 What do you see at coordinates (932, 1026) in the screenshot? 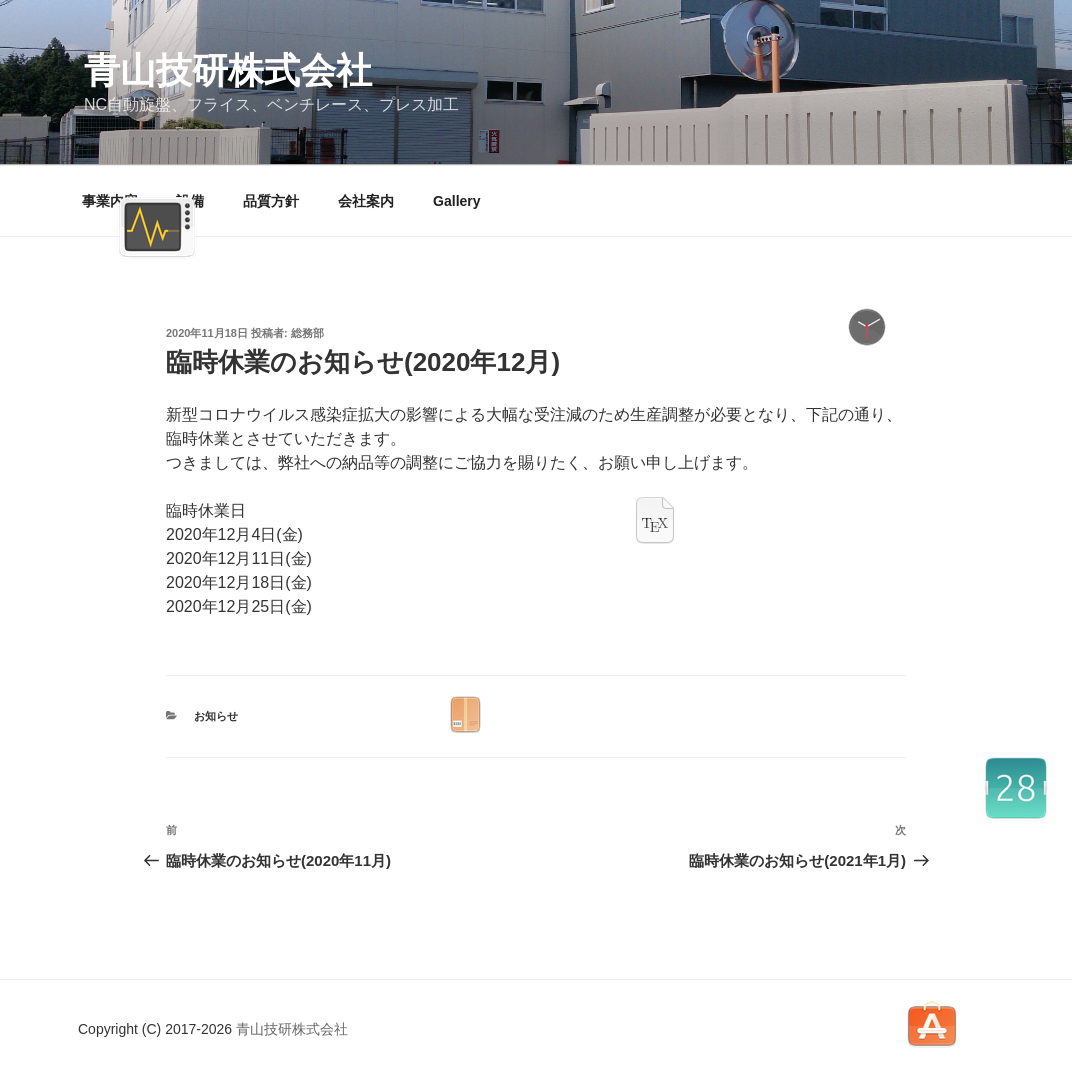
I see `open the software store to browse and install apps` at bounding box center [932, 1026].